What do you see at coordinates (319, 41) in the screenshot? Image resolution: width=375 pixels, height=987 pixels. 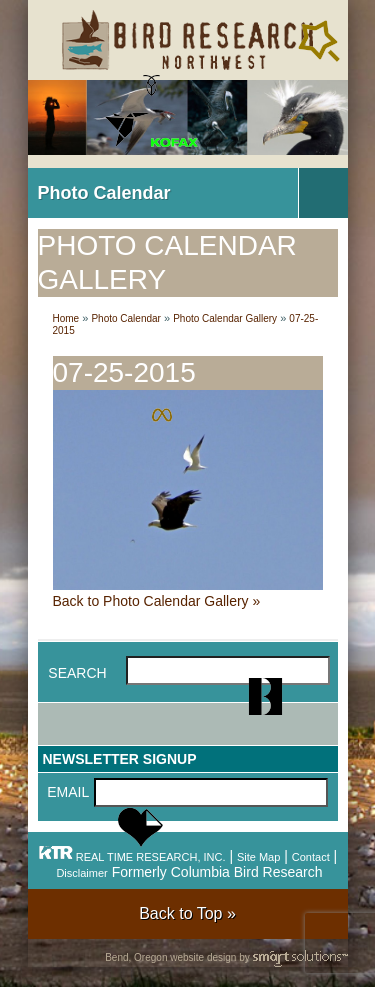 I see `apply magic or auto-enhance effects` at bounding box center [319, 41].